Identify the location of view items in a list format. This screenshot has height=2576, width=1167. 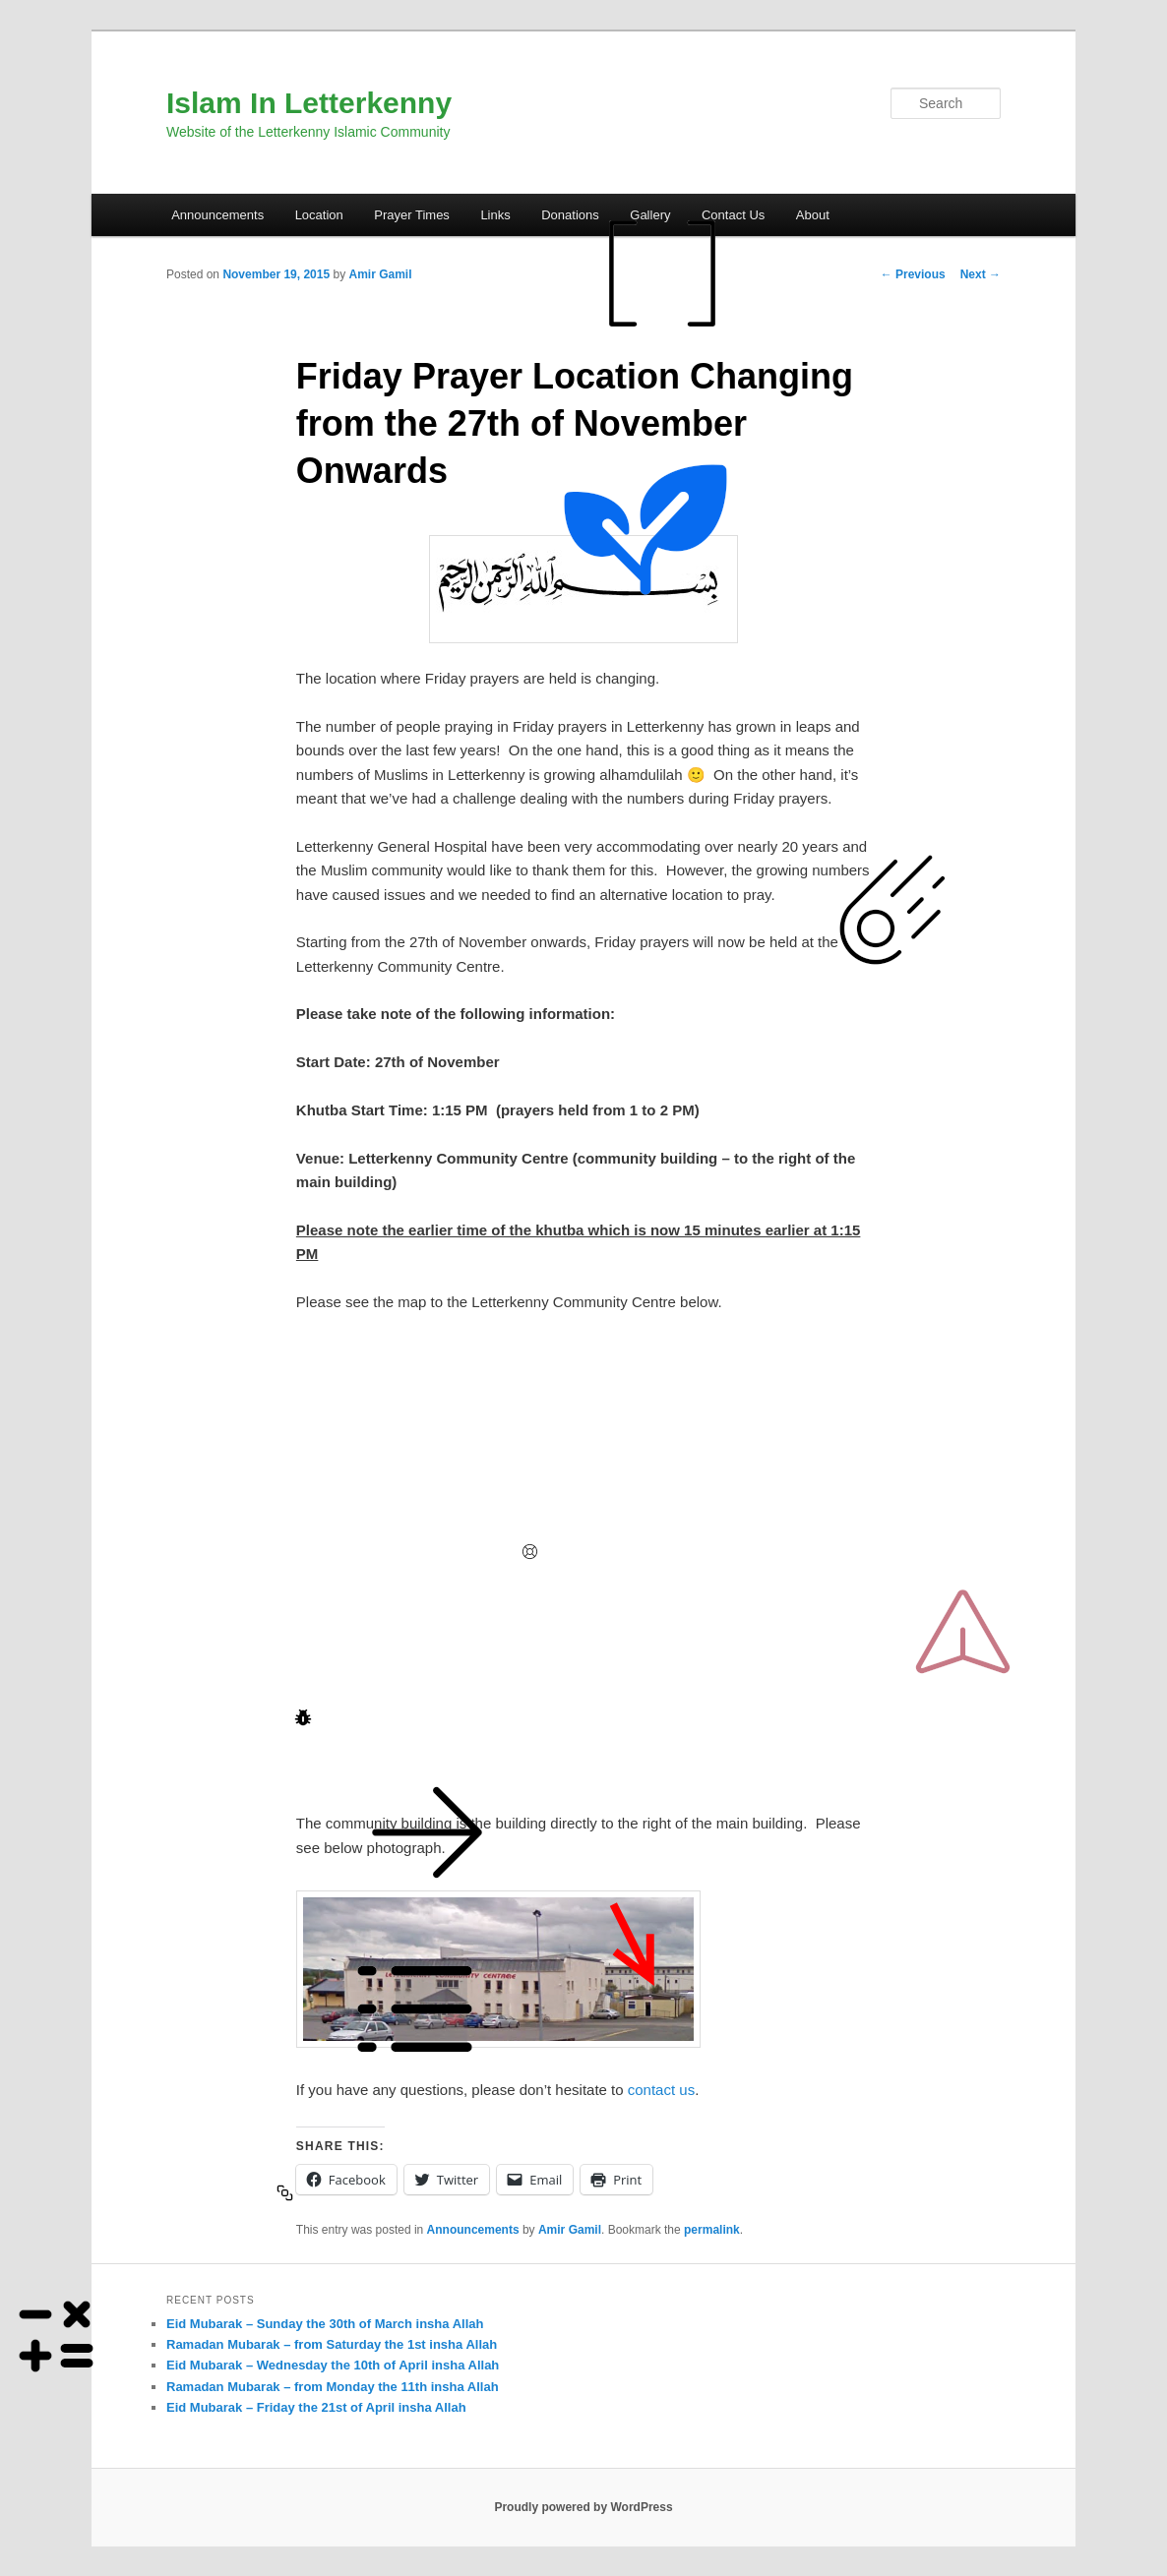
(414, 2008).